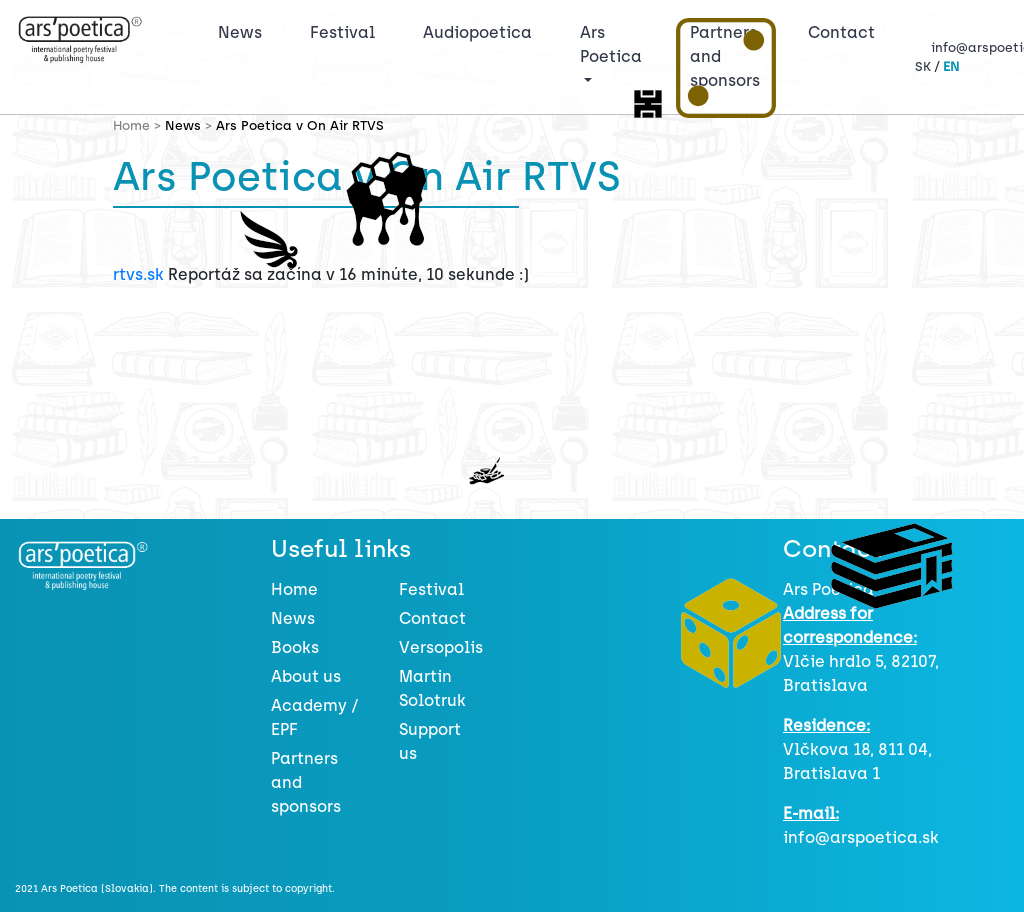 This screenshot has width=1024, height=912. I want to click on indicates flight or airborne ability in gameplay, so click(268, 239).